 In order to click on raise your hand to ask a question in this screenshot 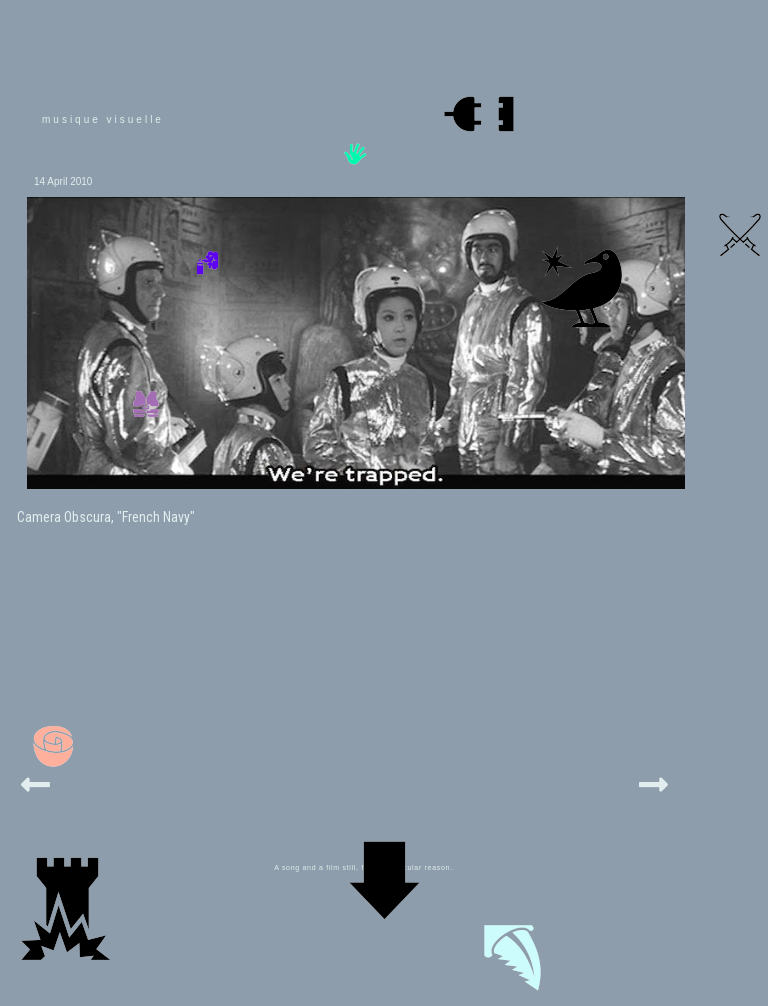, I will do `click(355, 154)`.